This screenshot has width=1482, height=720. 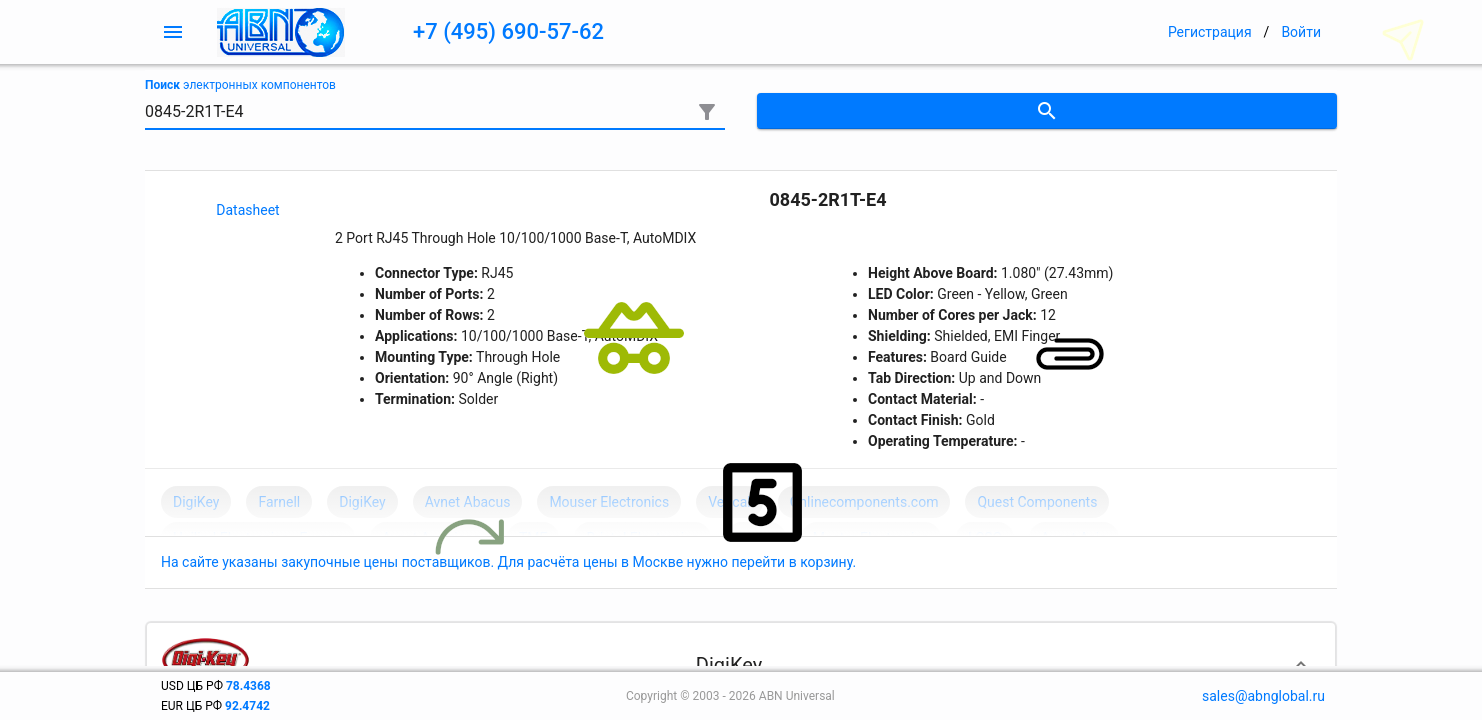 I want to click on attach a file to your message, so click(x=1070, y=354).